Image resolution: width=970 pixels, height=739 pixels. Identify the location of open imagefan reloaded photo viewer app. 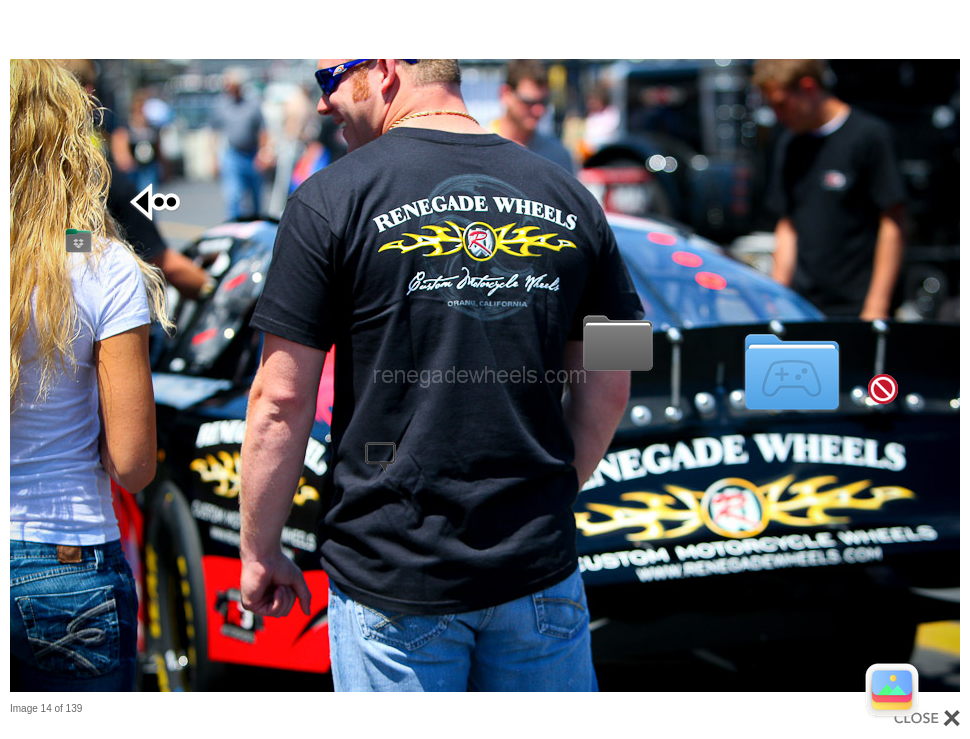
(892, 690).